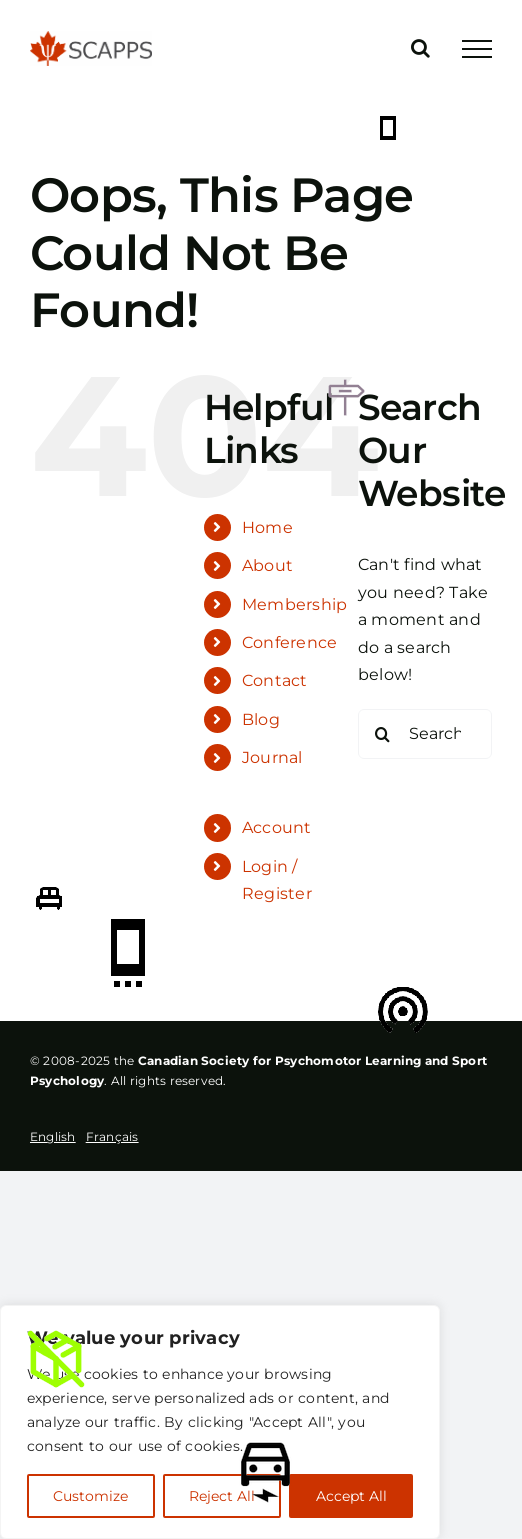 The height and width of the screenshot is (1539, 522). I want to click on enable mobile hotspot or wifi tethering, so click(403, 1009).